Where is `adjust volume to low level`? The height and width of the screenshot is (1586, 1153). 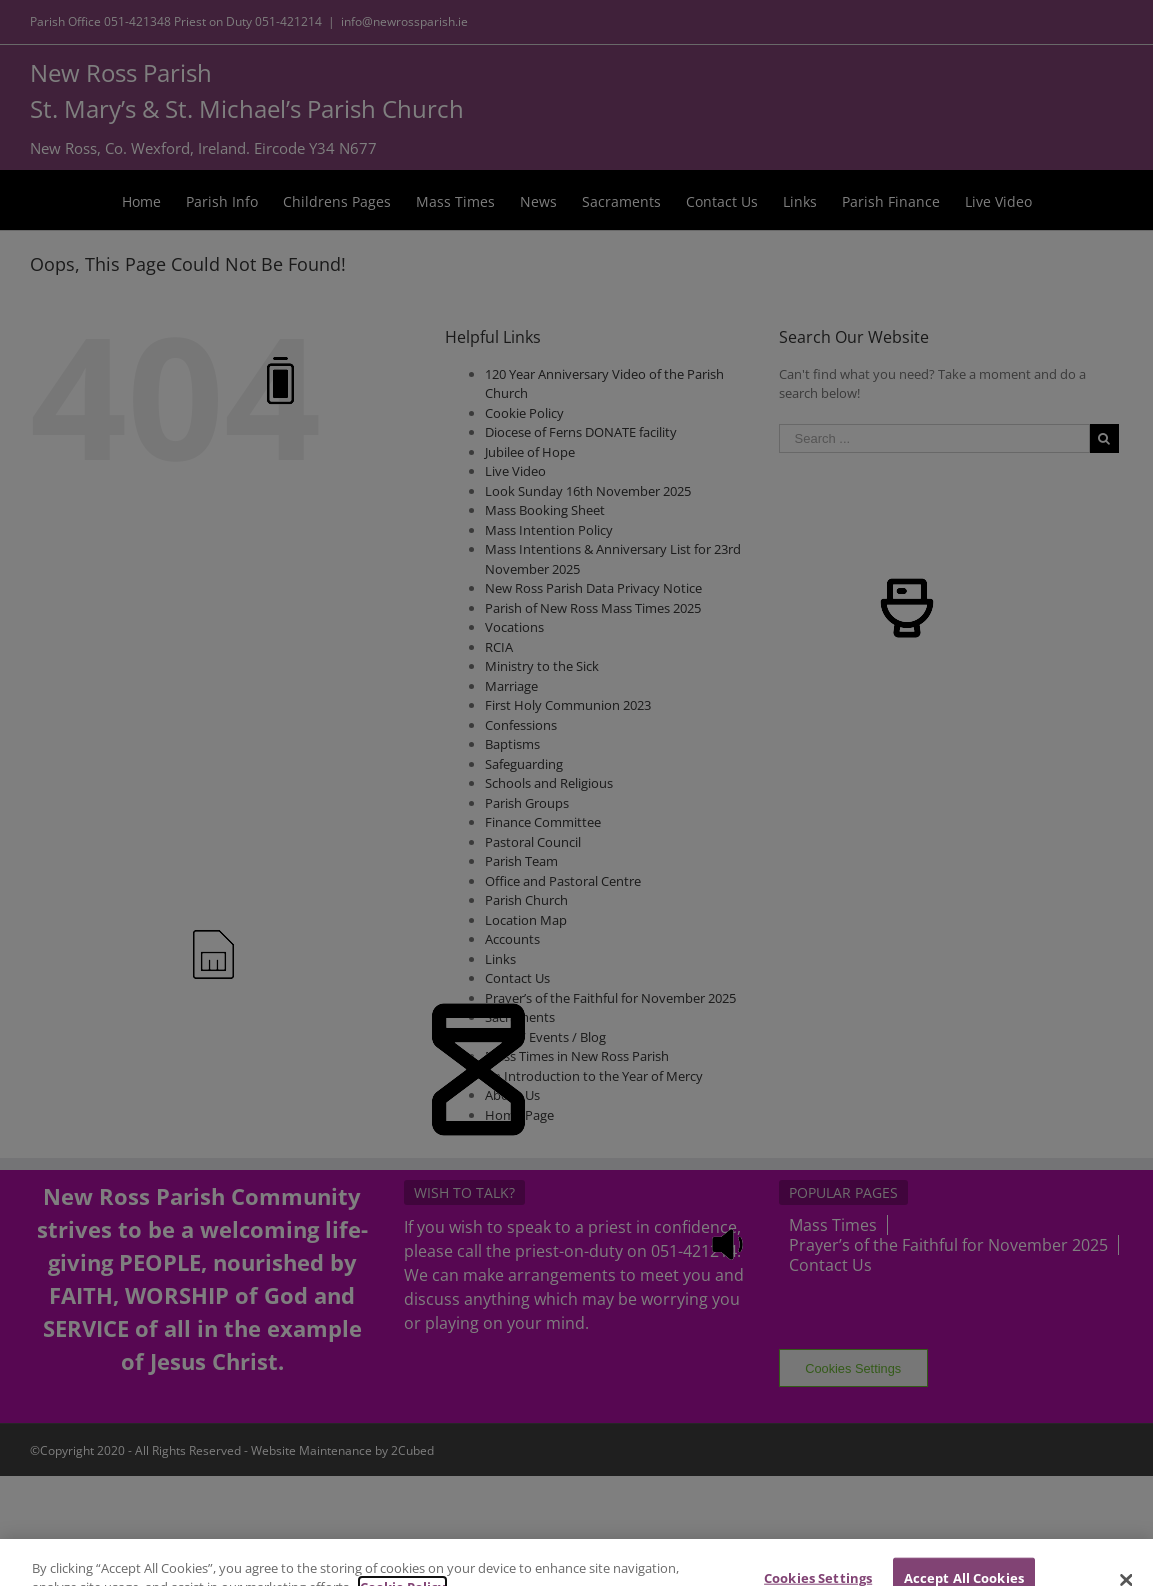
adjust volume to low level is located at coordinates (727, 1244).